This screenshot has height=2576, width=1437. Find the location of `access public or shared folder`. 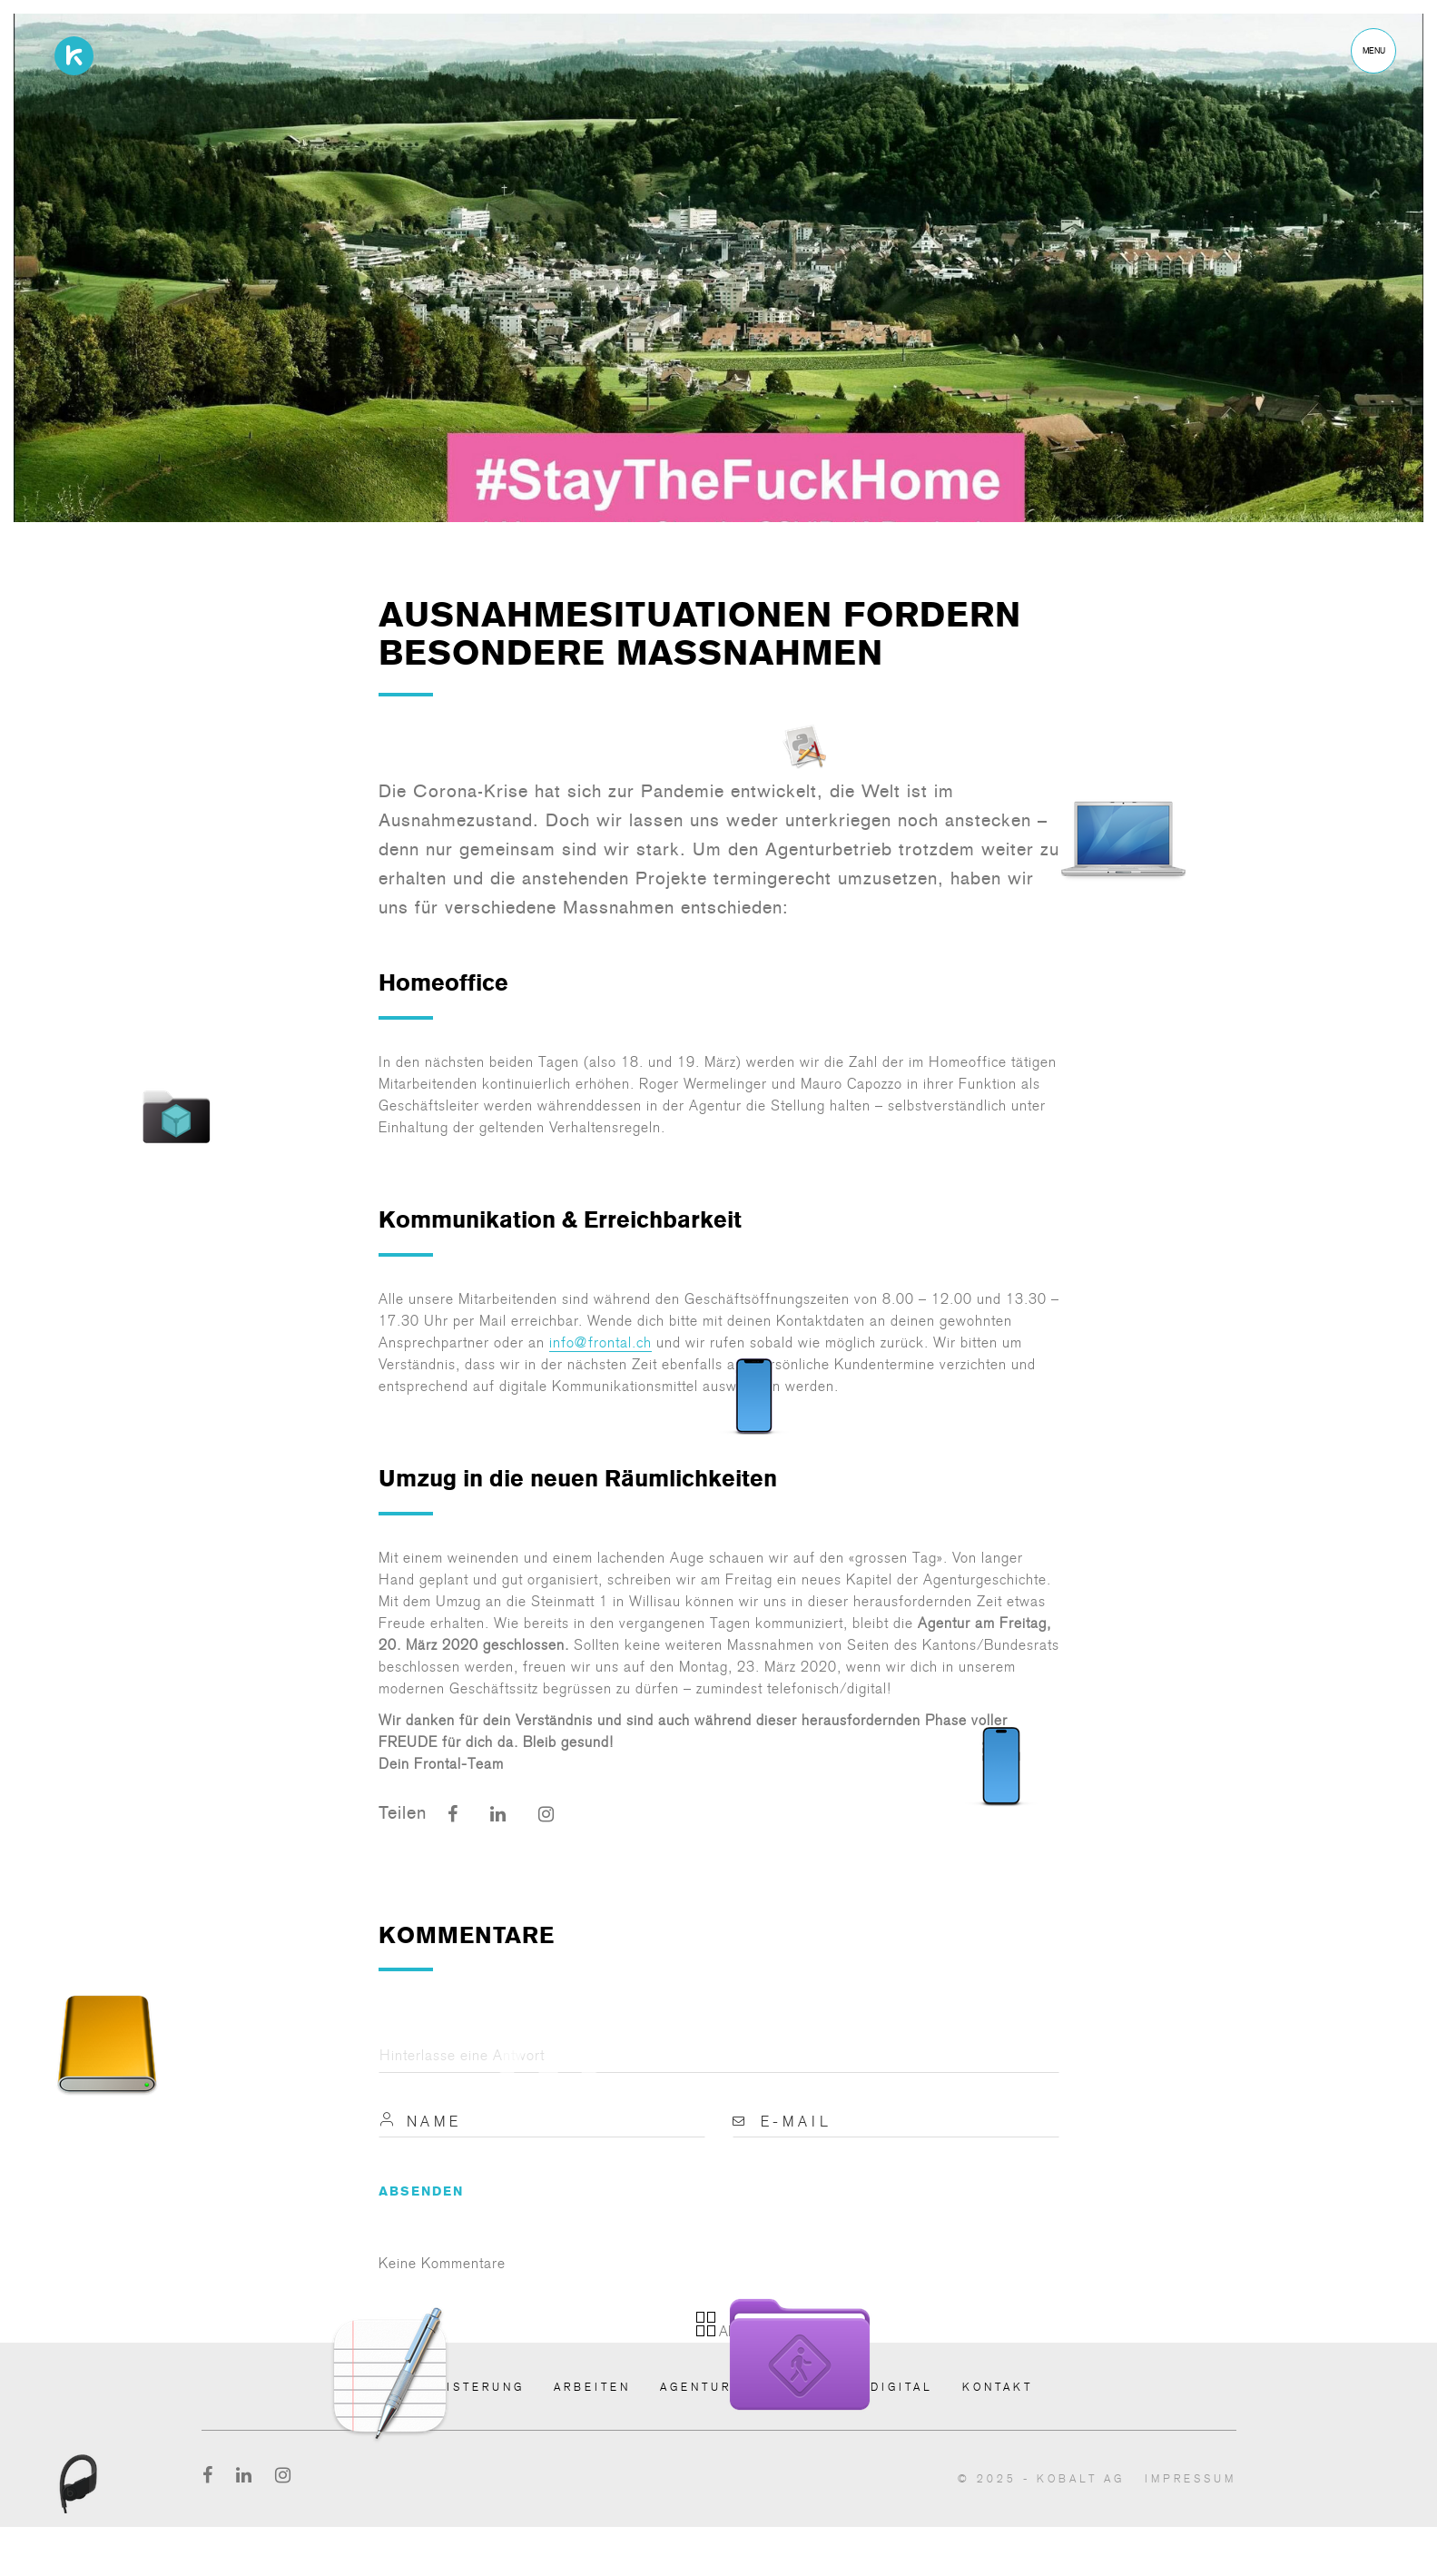

access public or shared folder is located at coordinates (800, 2354).